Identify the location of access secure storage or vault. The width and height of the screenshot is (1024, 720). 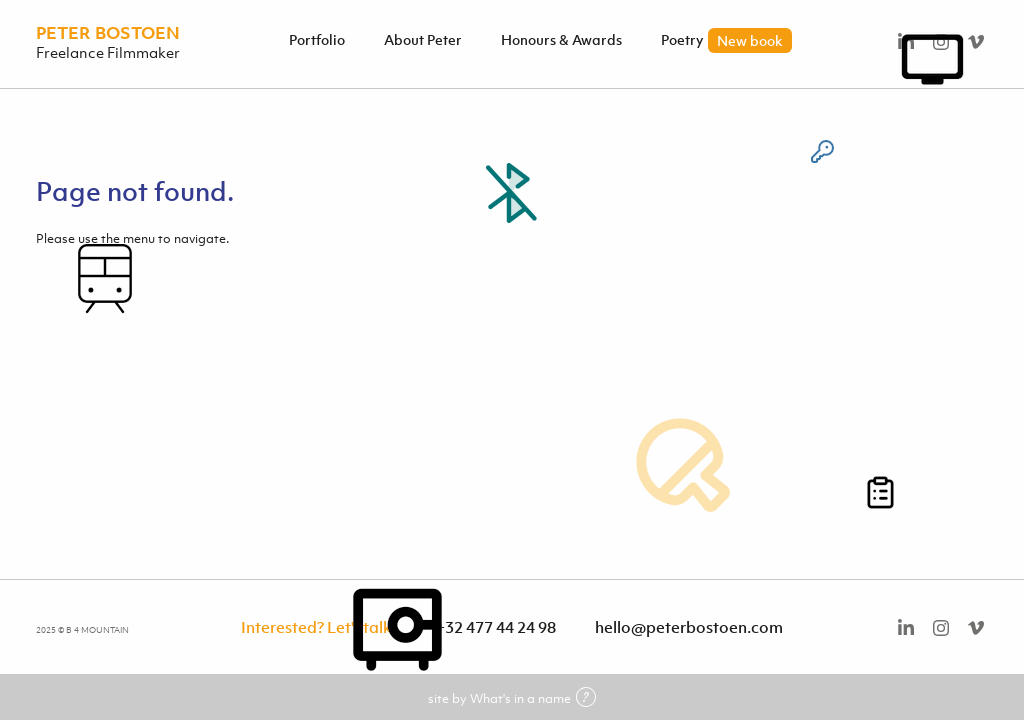
(397, 626).